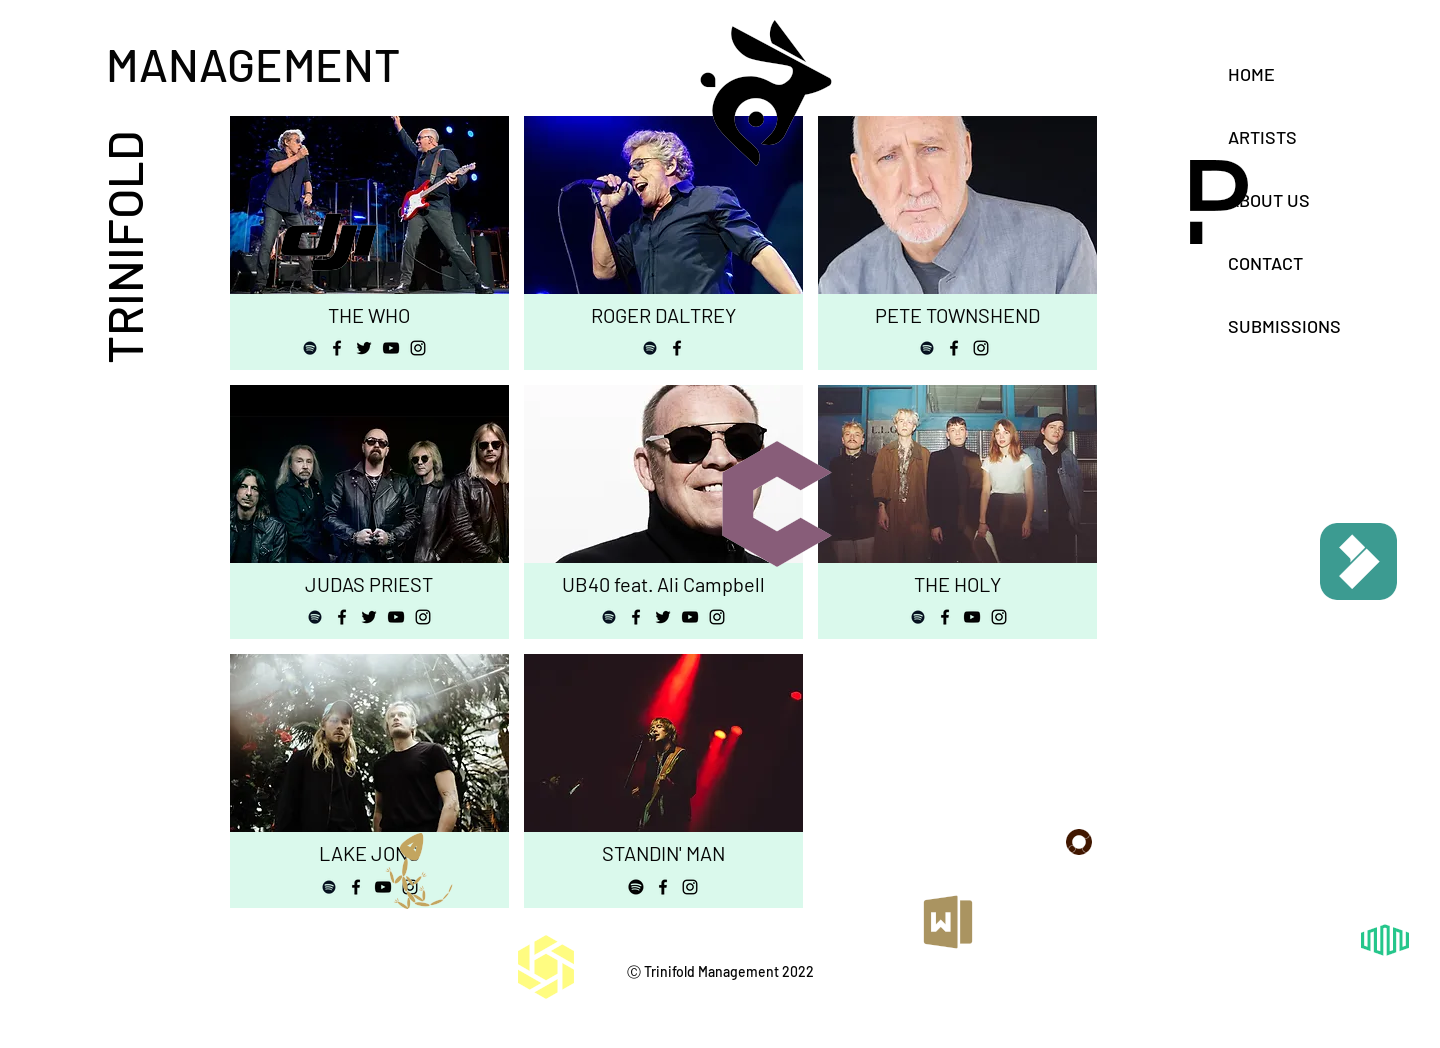  I want to click on DJI brand logo, so click(329, 242).